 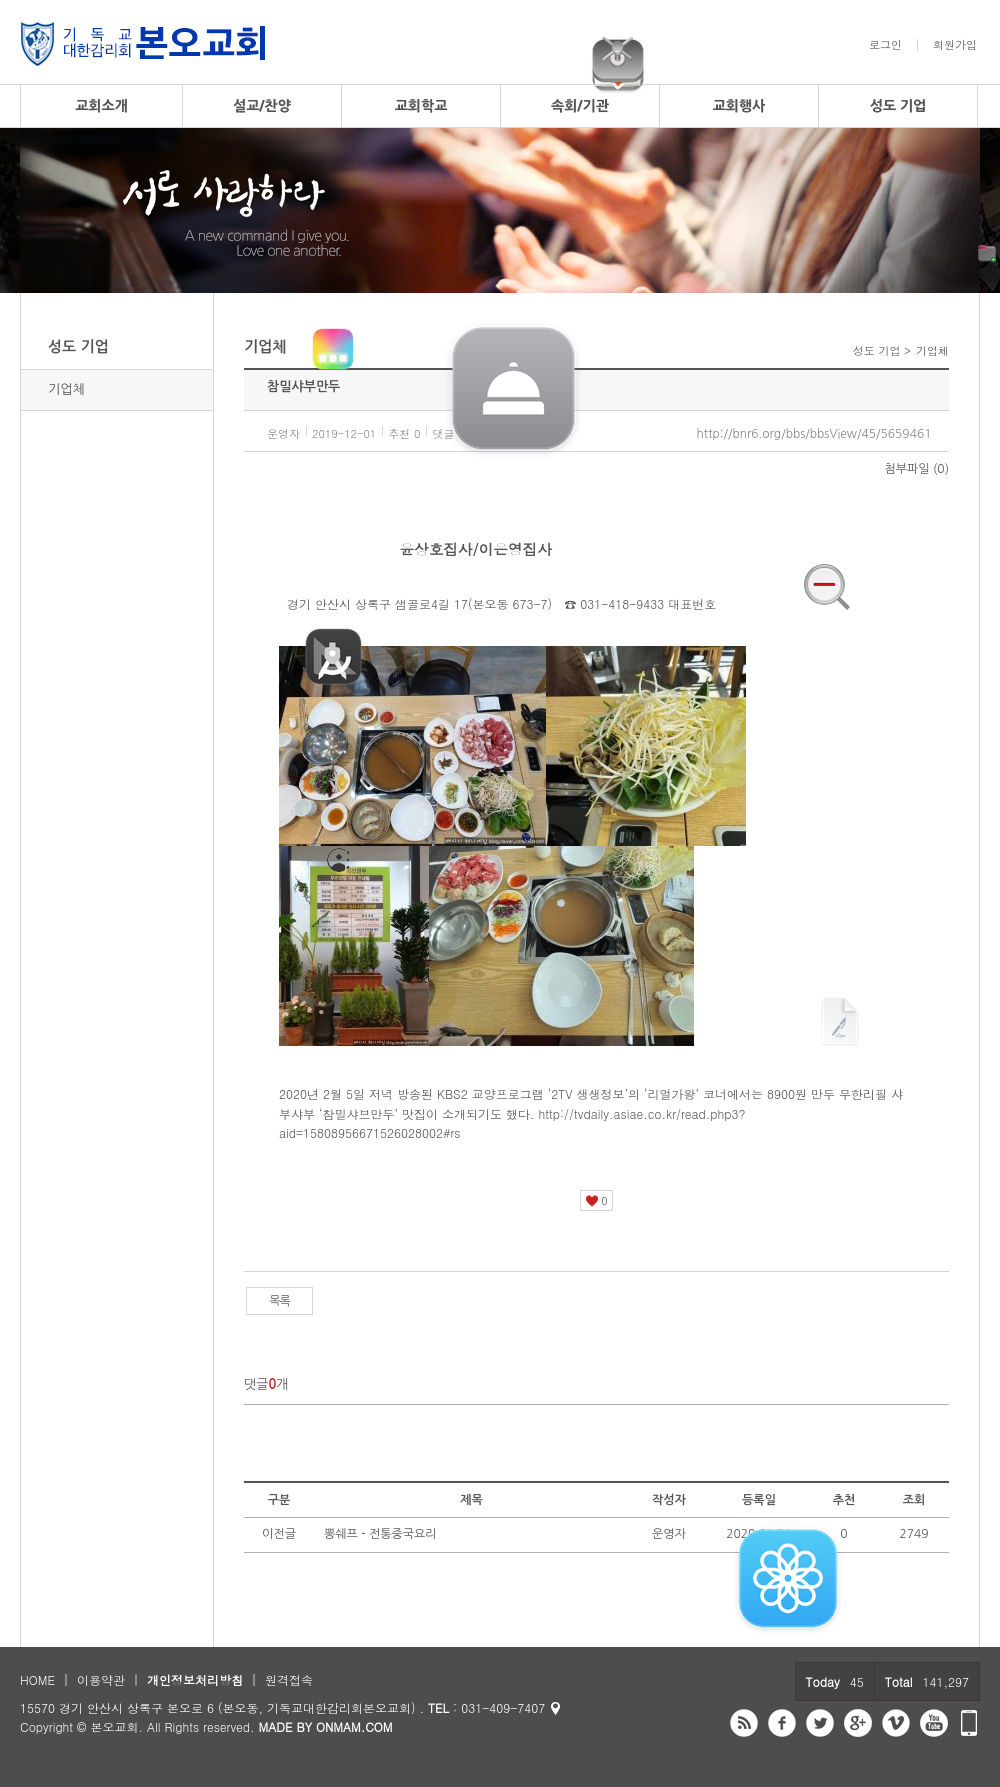 I want to click on a PGP signature file used to verify authenticity, so click(x=840, y=1022).